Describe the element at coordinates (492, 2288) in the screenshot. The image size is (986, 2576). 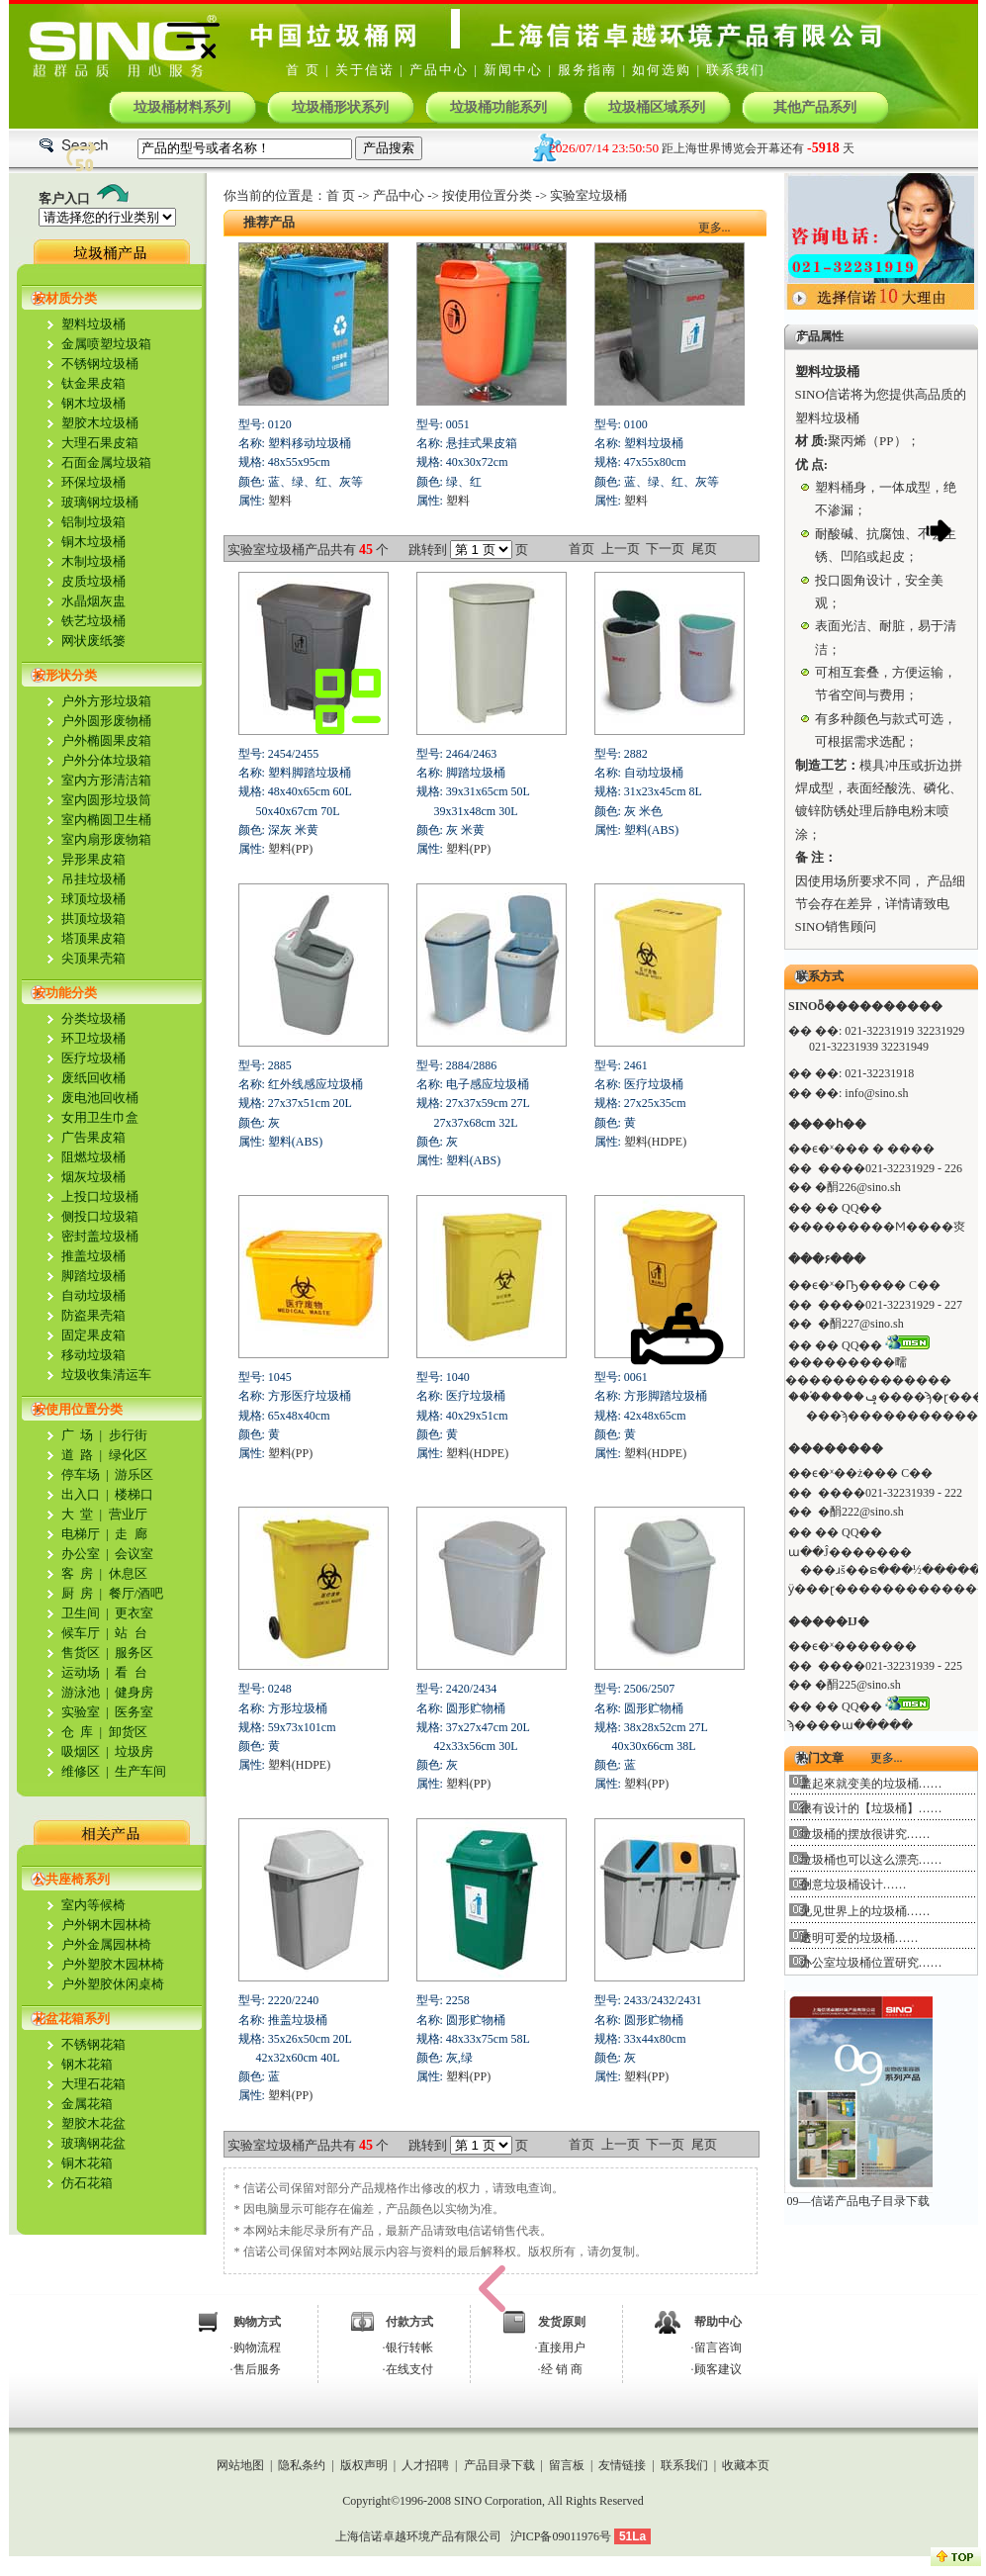
I see `go back to the previous screen` at that location.